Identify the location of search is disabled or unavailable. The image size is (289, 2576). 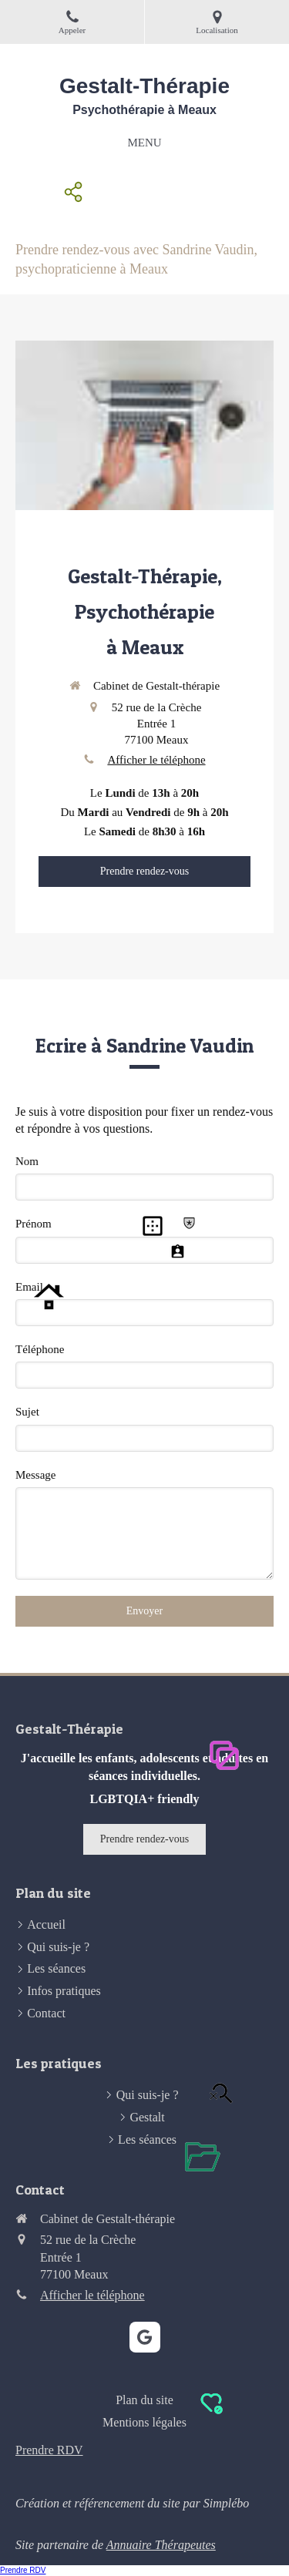
(223, 2094).